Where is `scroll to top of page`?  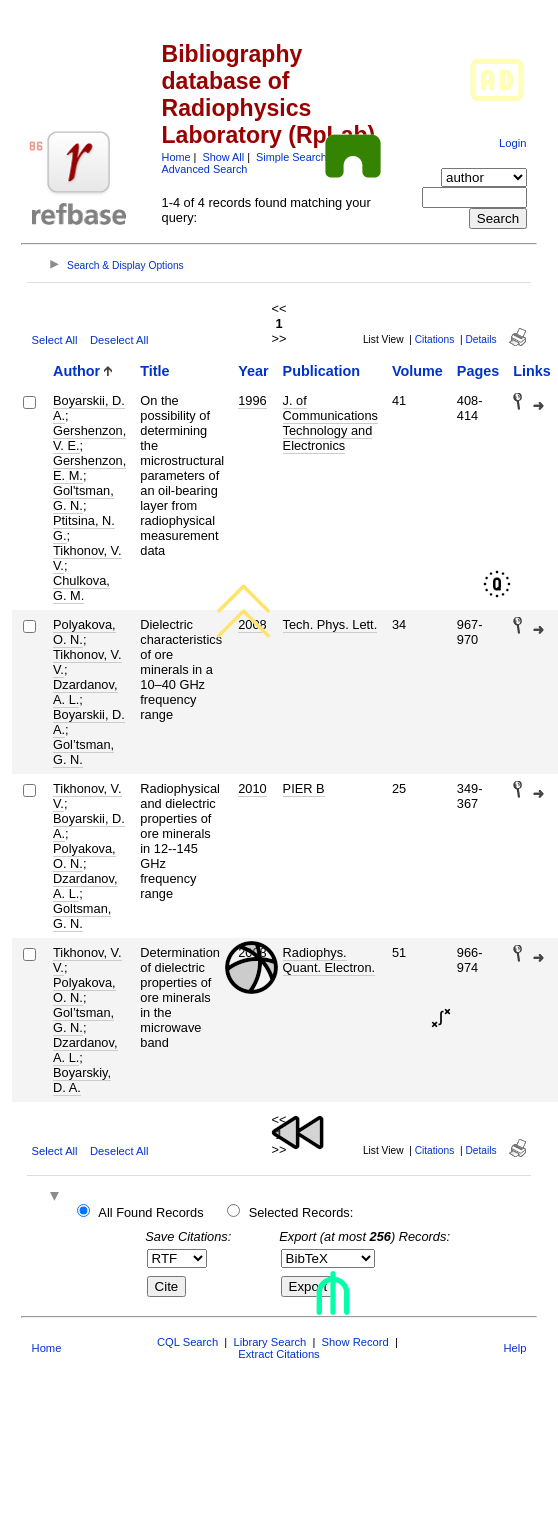 scroll to top of page is located at coordinates (243, 613).